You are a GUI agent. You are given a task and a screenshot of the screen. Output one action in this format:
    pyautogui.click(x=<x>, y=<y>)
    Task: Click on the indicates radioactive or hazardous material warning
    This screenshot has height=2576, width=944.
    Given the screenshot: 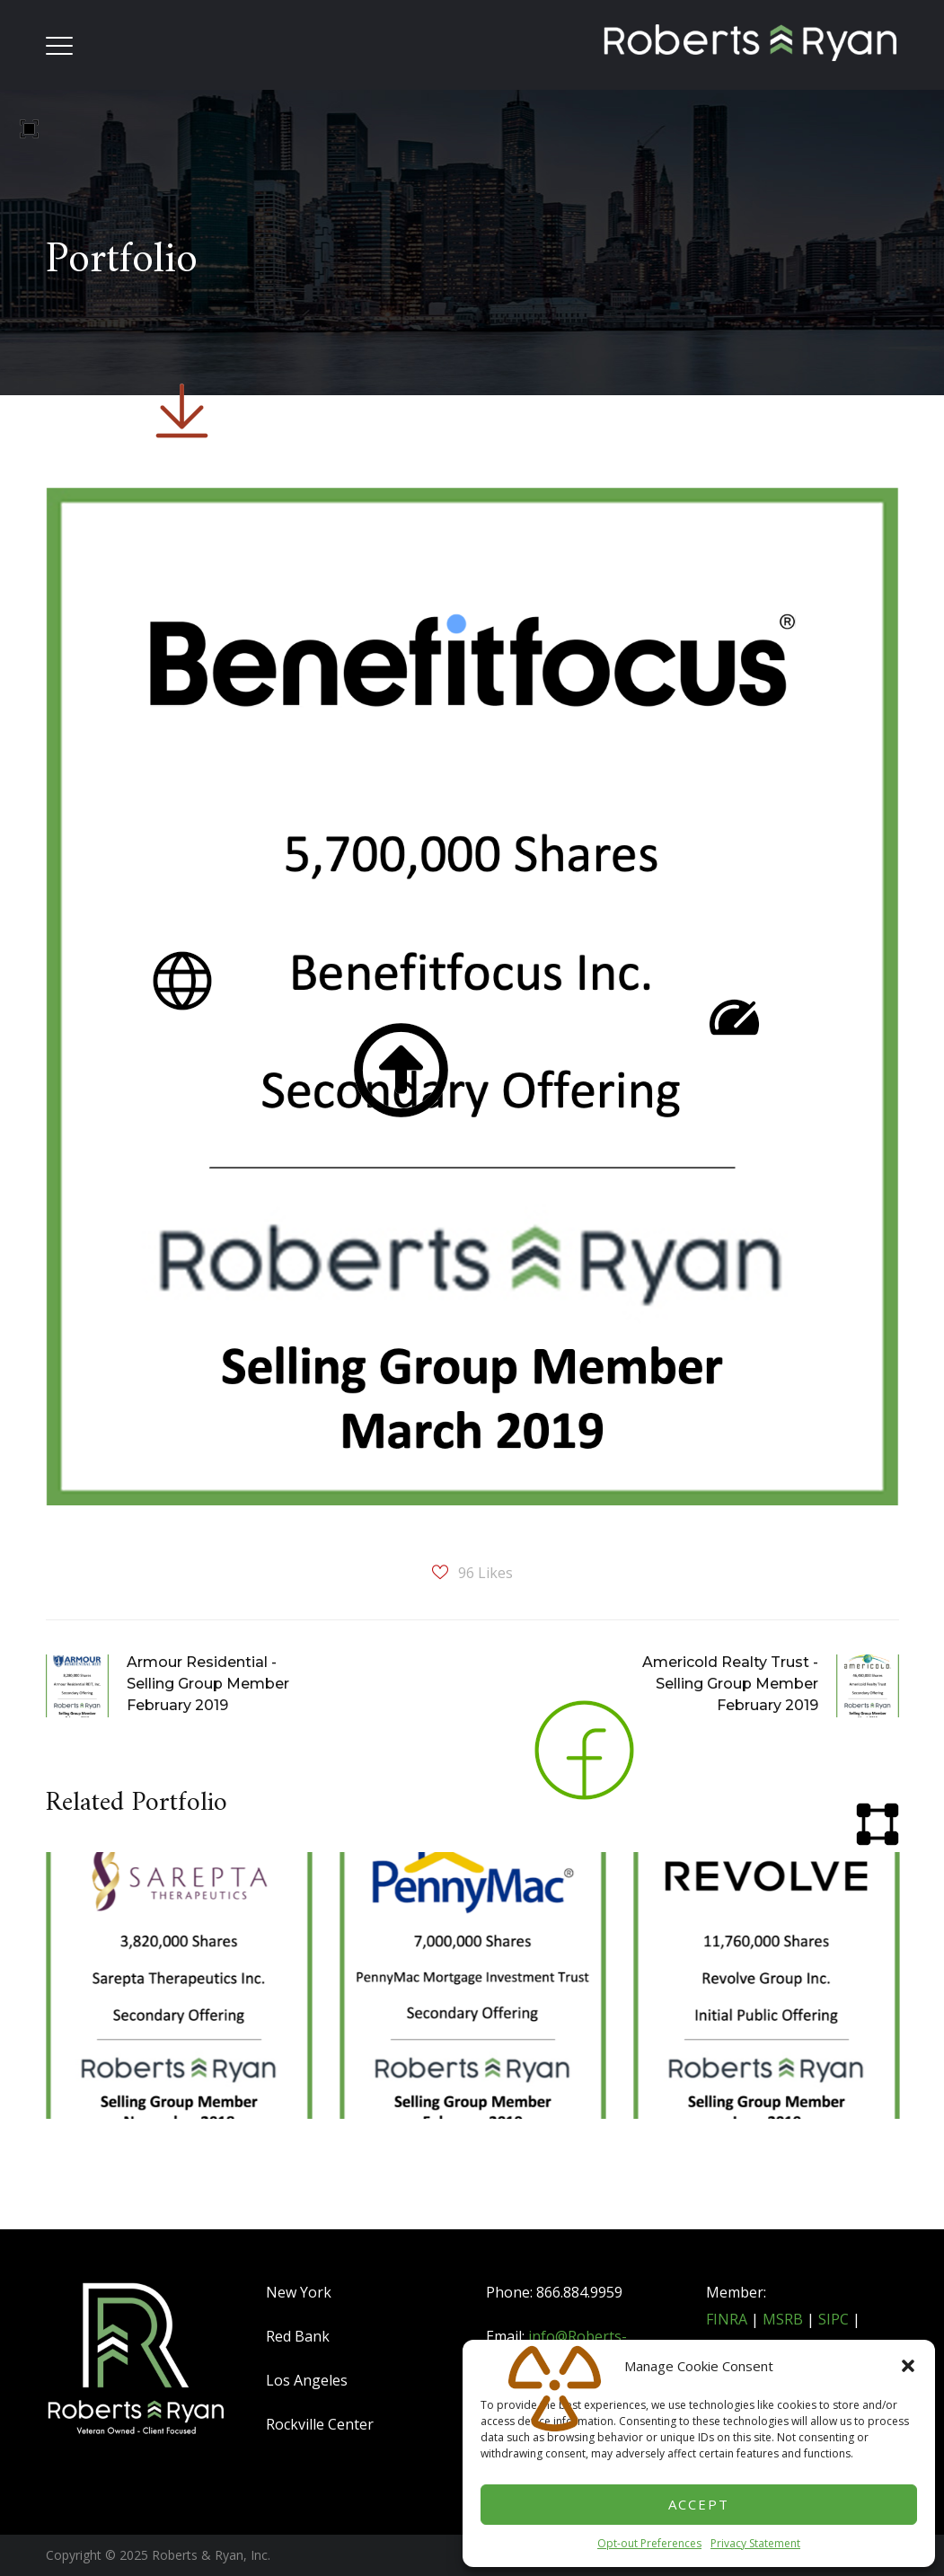 What is the action you would take?
    pyautogui.click(x=554, y=2385)
    